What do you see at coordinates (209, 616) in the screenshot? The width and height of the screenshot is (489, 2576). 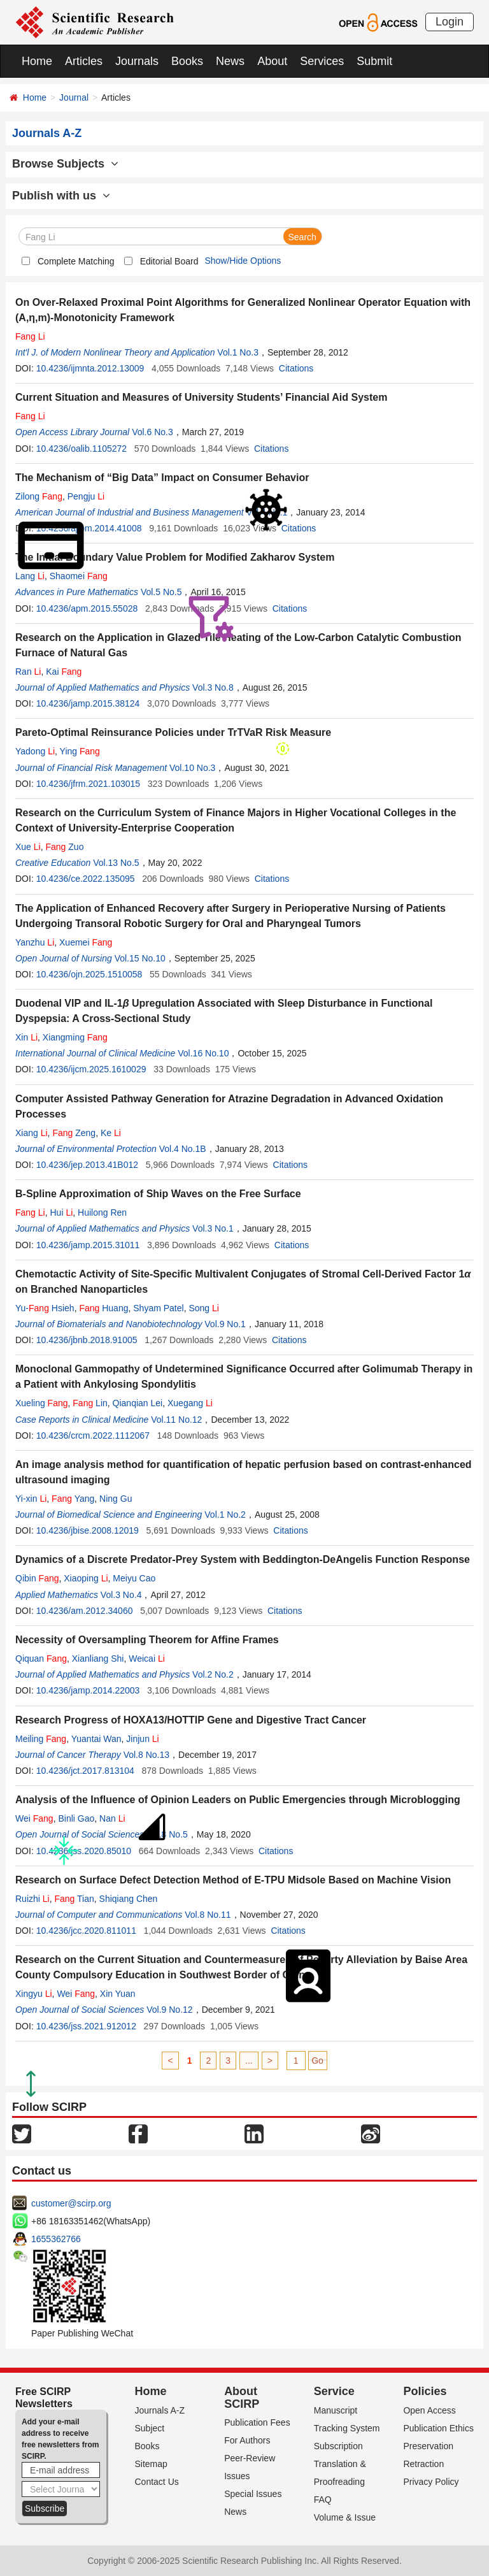 I see `configure filter settings` at bounding box center [209, 616].